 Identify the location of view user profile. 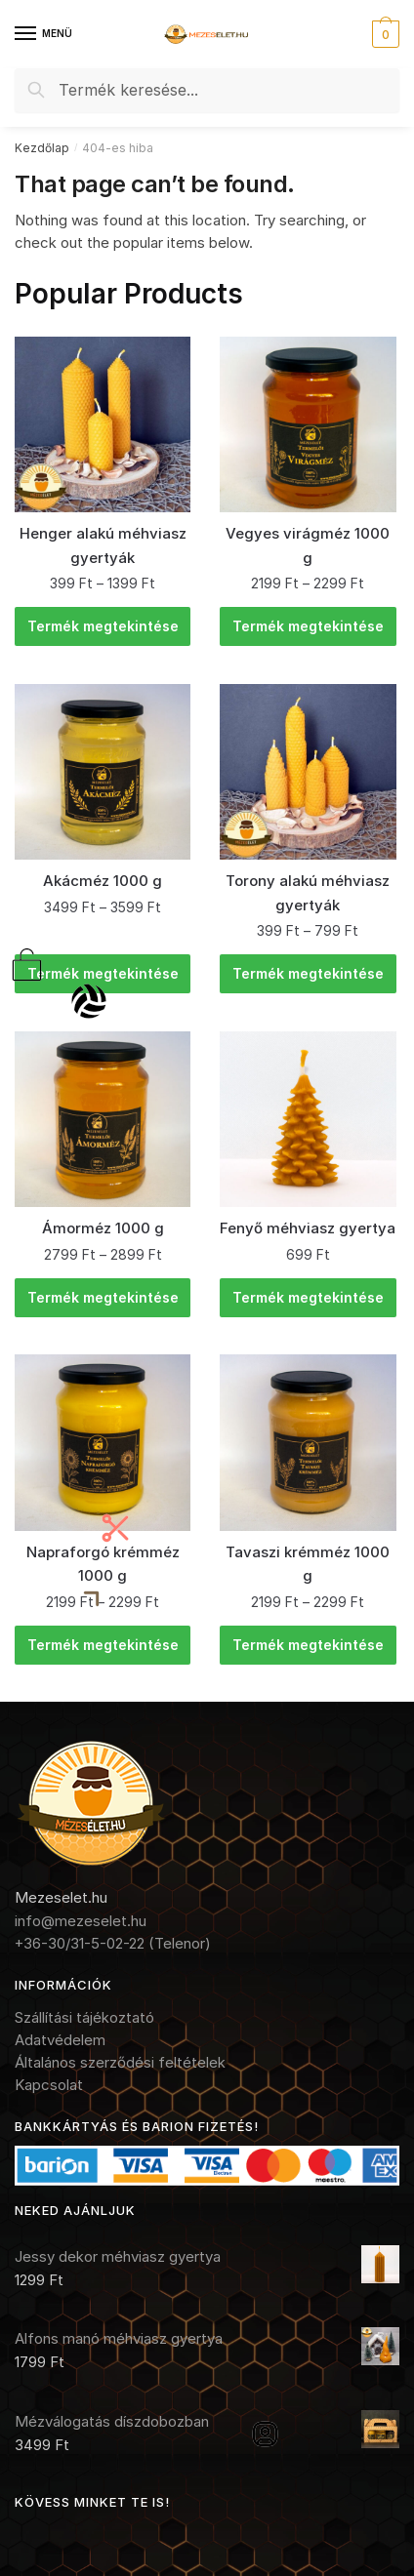
(265, 2434).